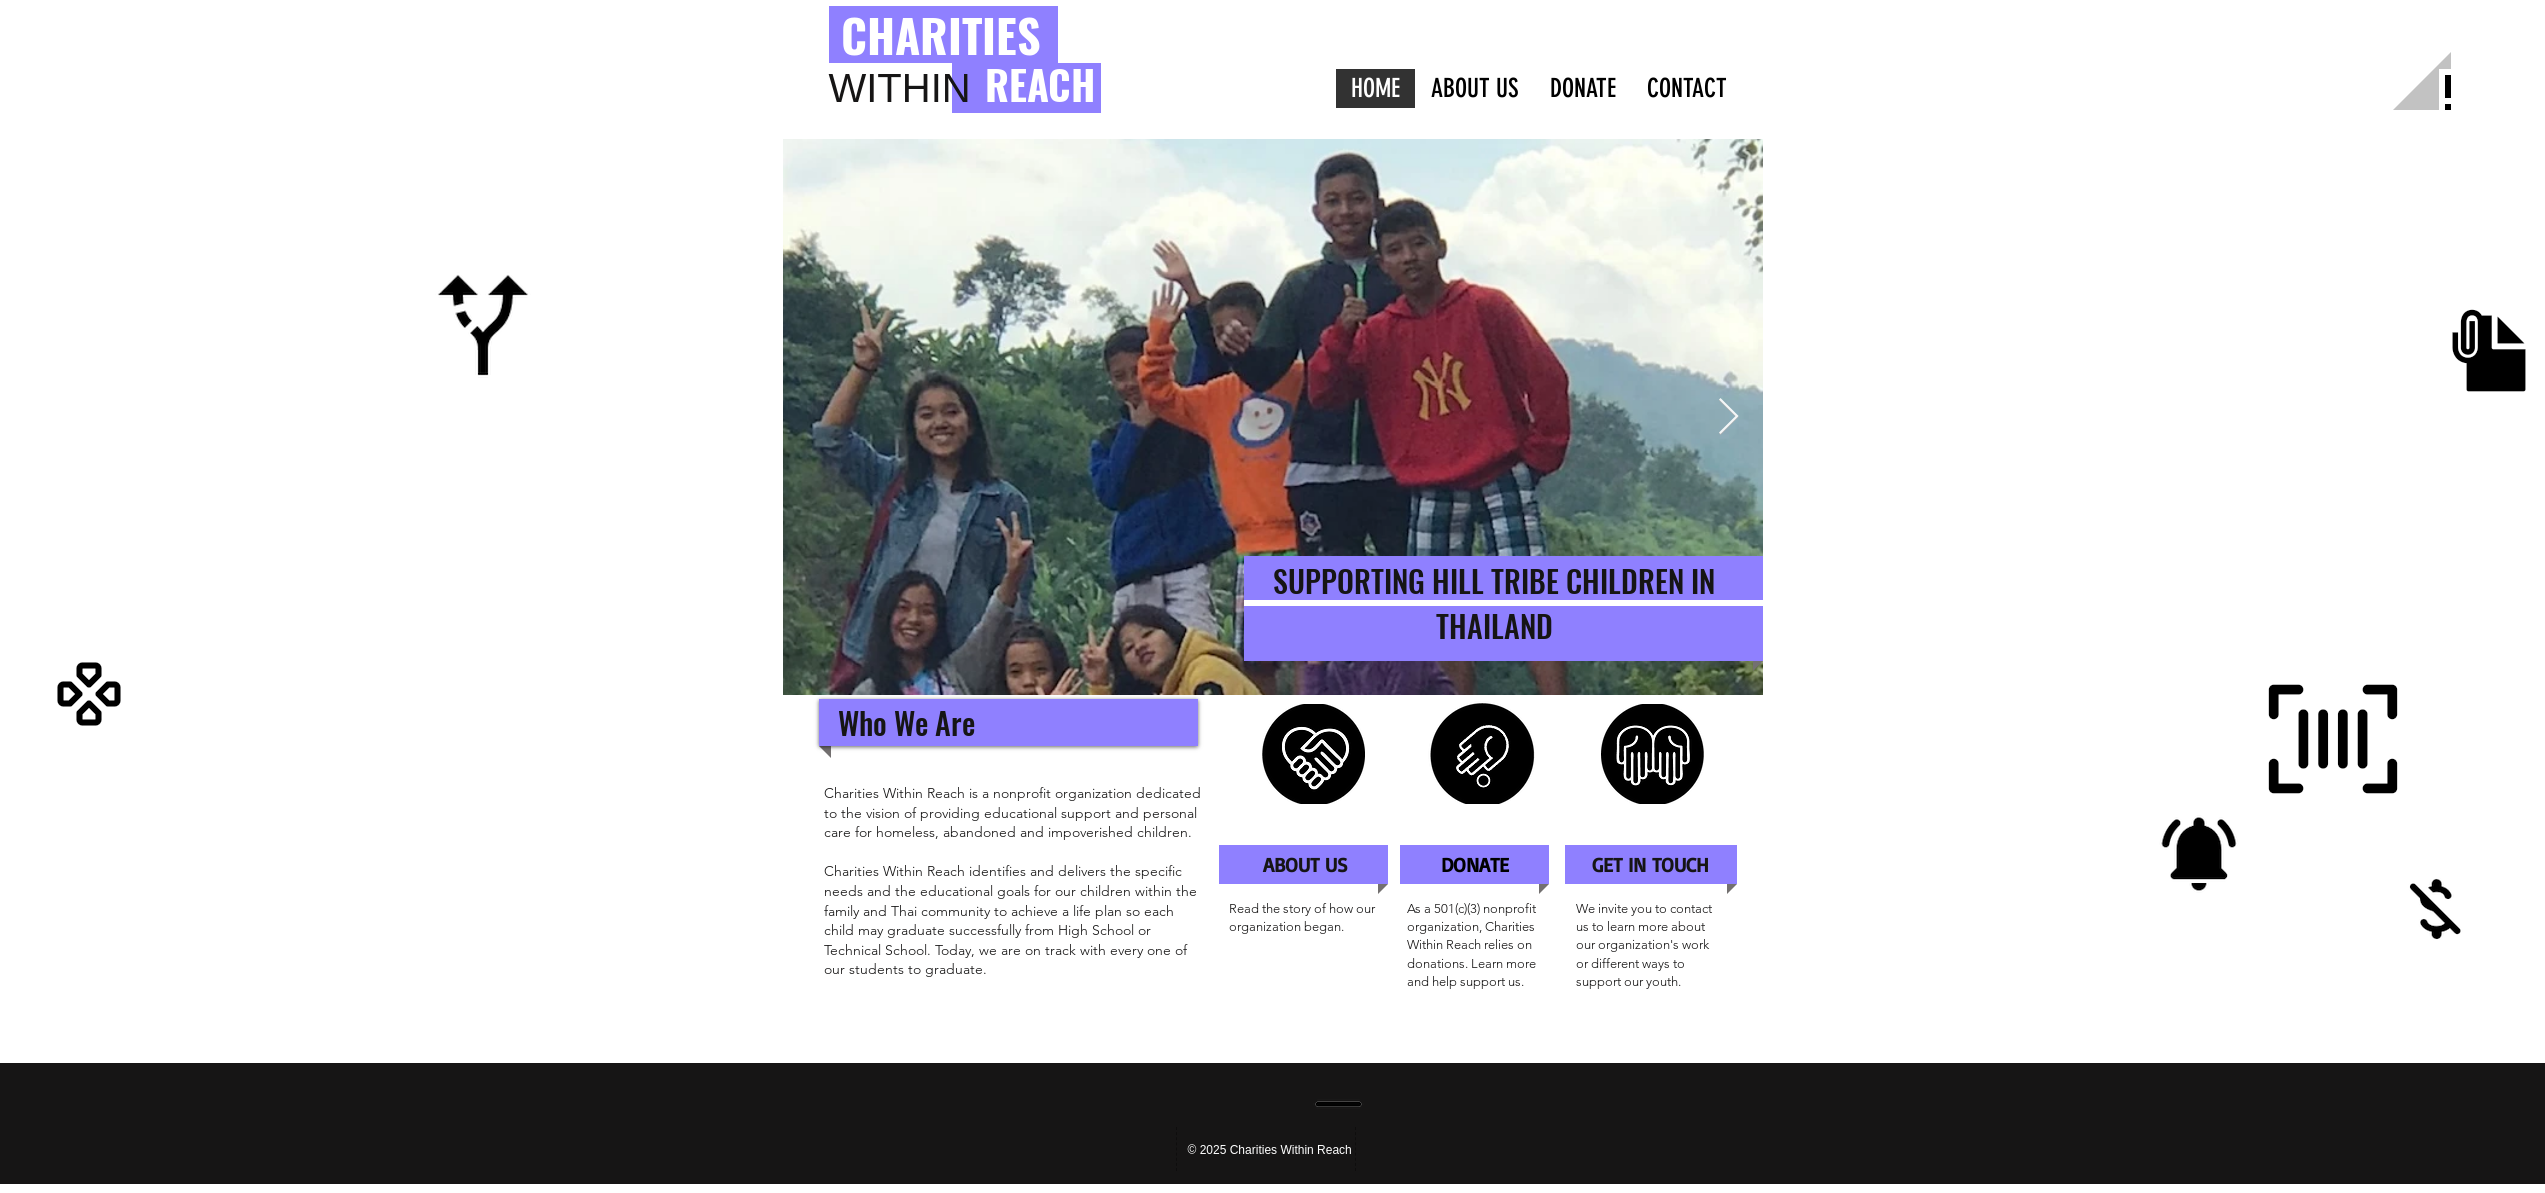 The image size is (2545, 1193). I want to click on view alternative routes, so click(483, 325).